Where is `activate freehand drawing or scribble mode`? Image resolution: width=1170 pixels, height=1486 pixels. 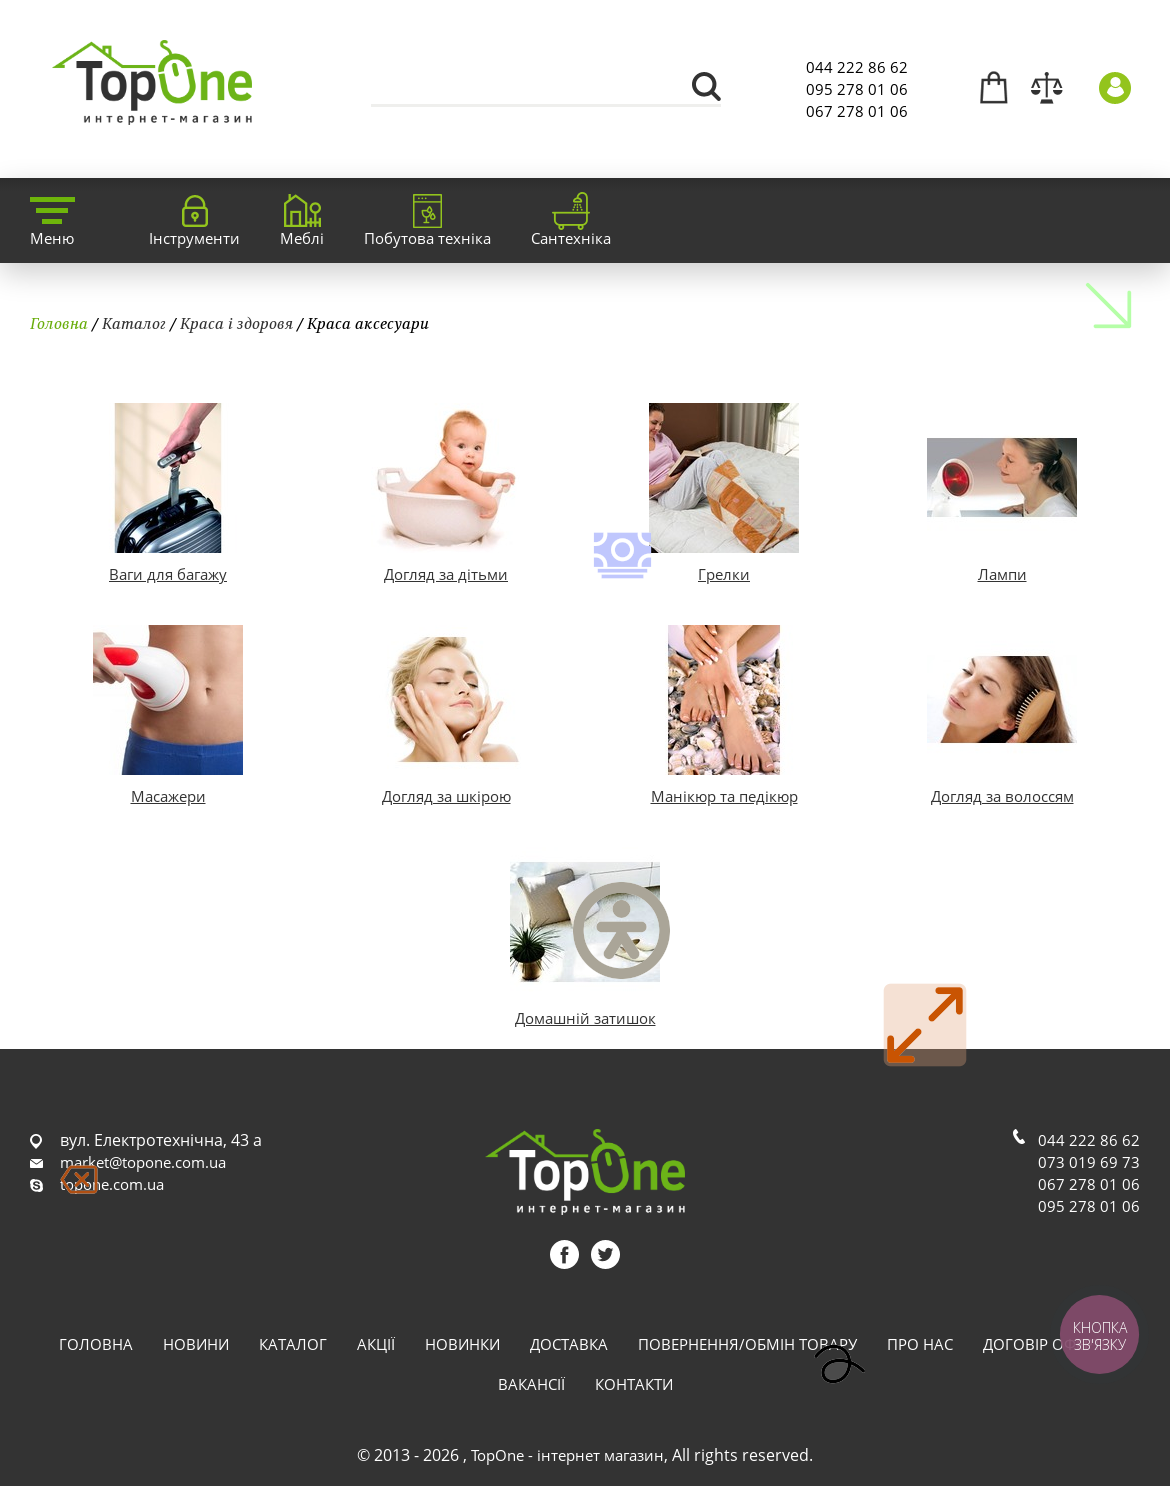
activate freehand drawing or scribble mode is located at coordinates (837, 1364).